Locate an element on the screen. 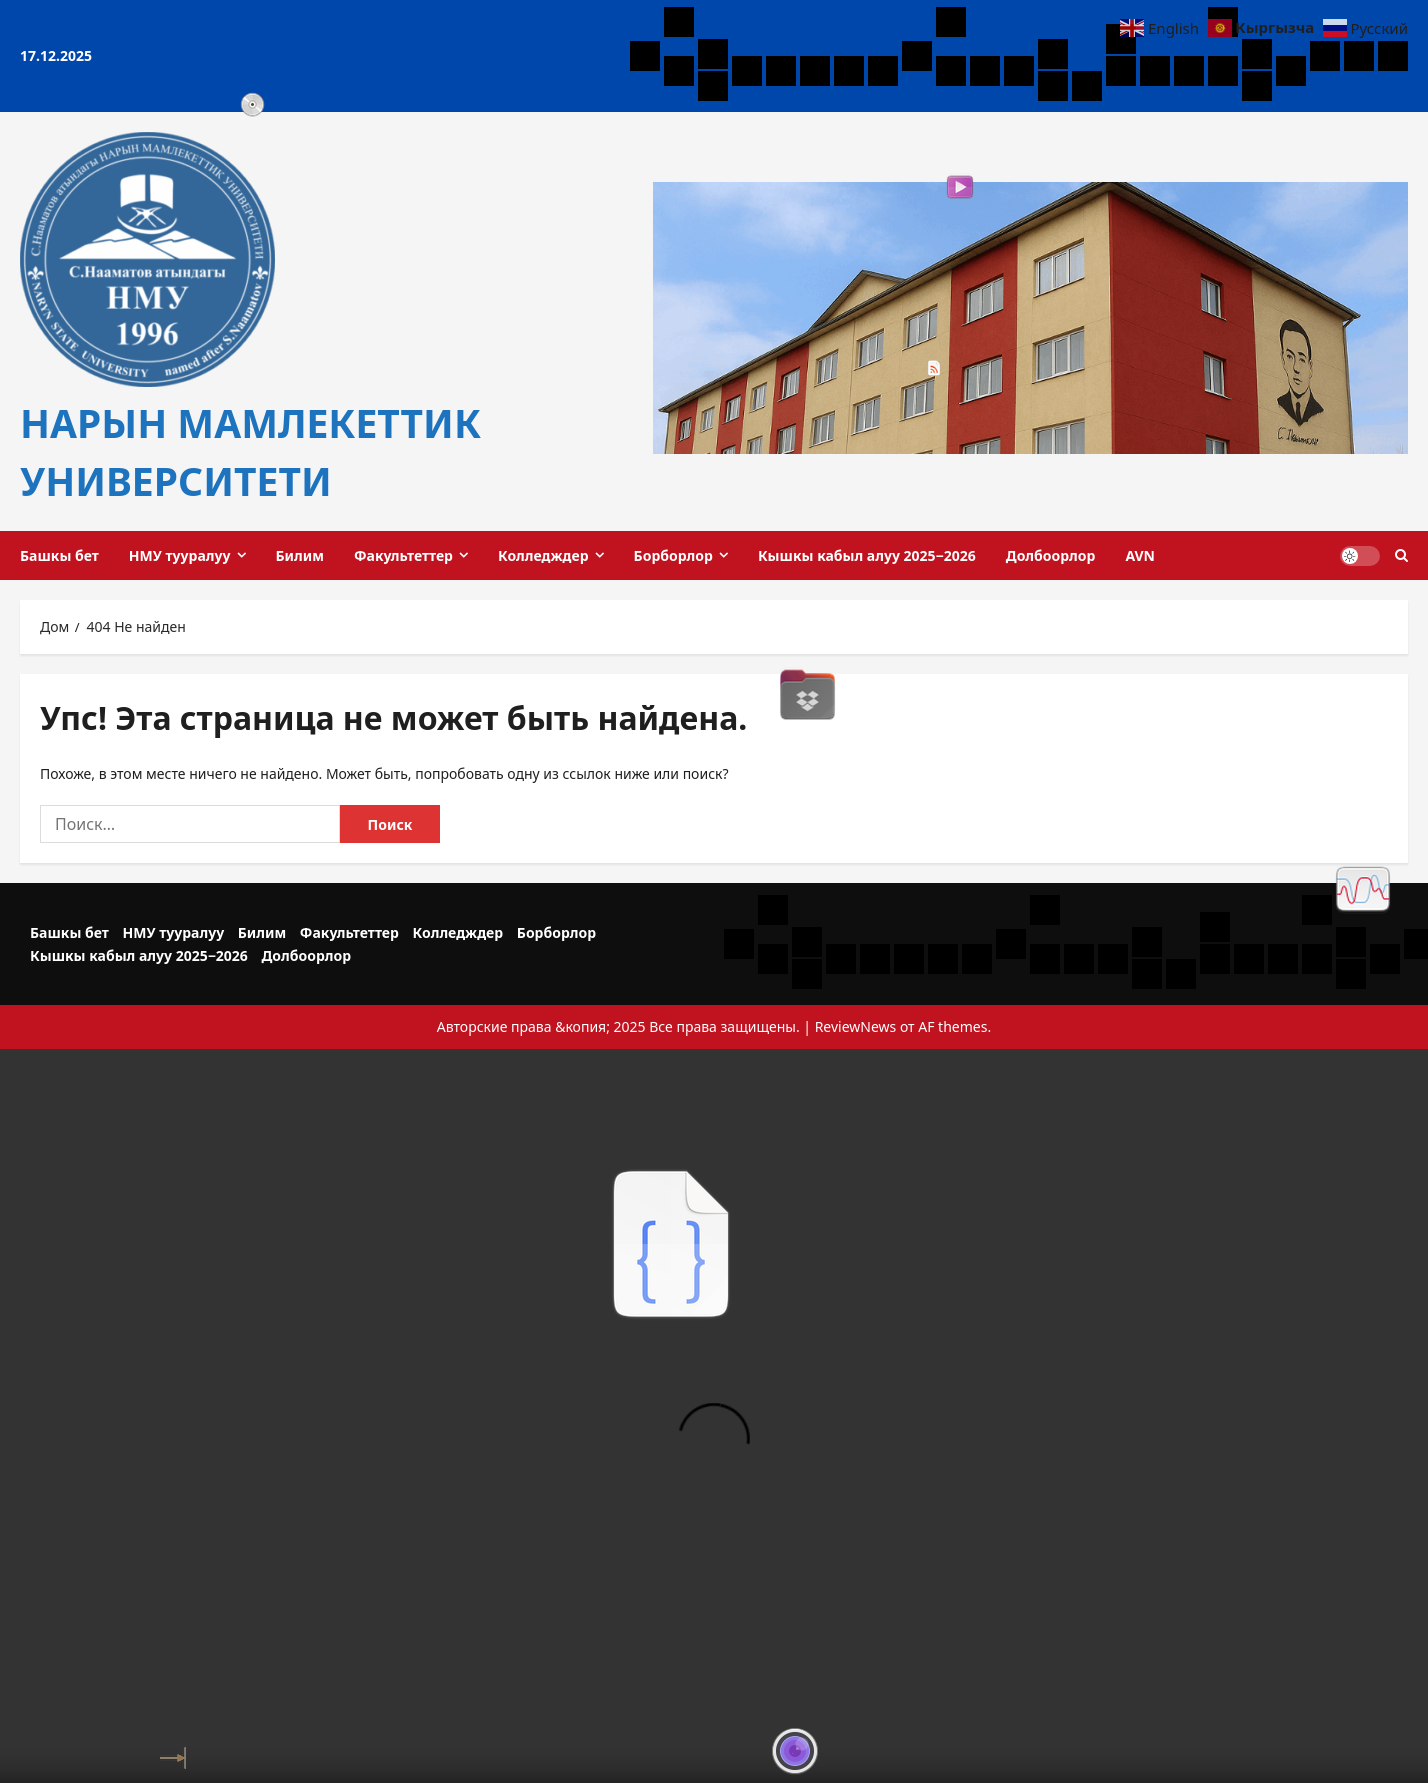 The image size is (1428, 1783). open celluloid media player is located at coordinates (960, 187).